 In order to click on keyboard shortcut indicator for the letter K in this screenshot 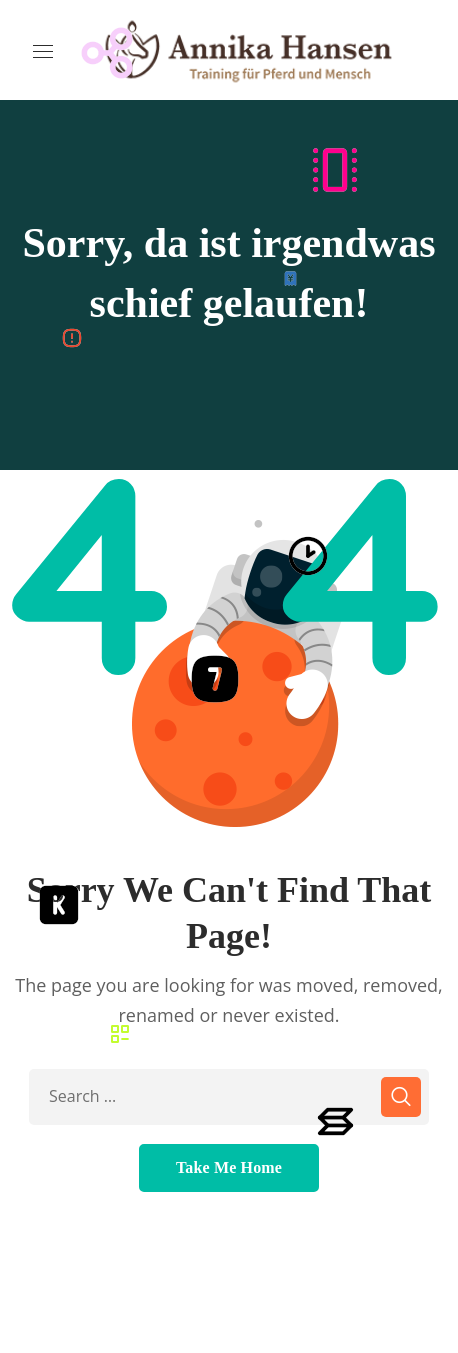, I will do `click(59, 905)`.